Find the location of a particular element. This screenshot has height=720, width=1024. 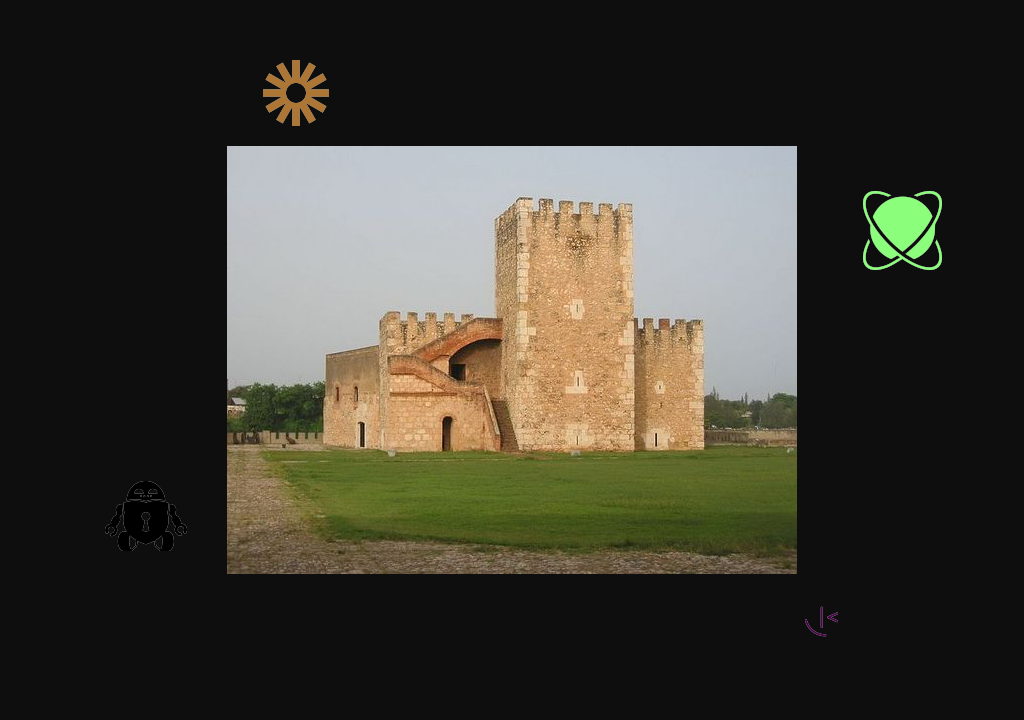

open loom video messaging app is located at coordinates (296, 93).